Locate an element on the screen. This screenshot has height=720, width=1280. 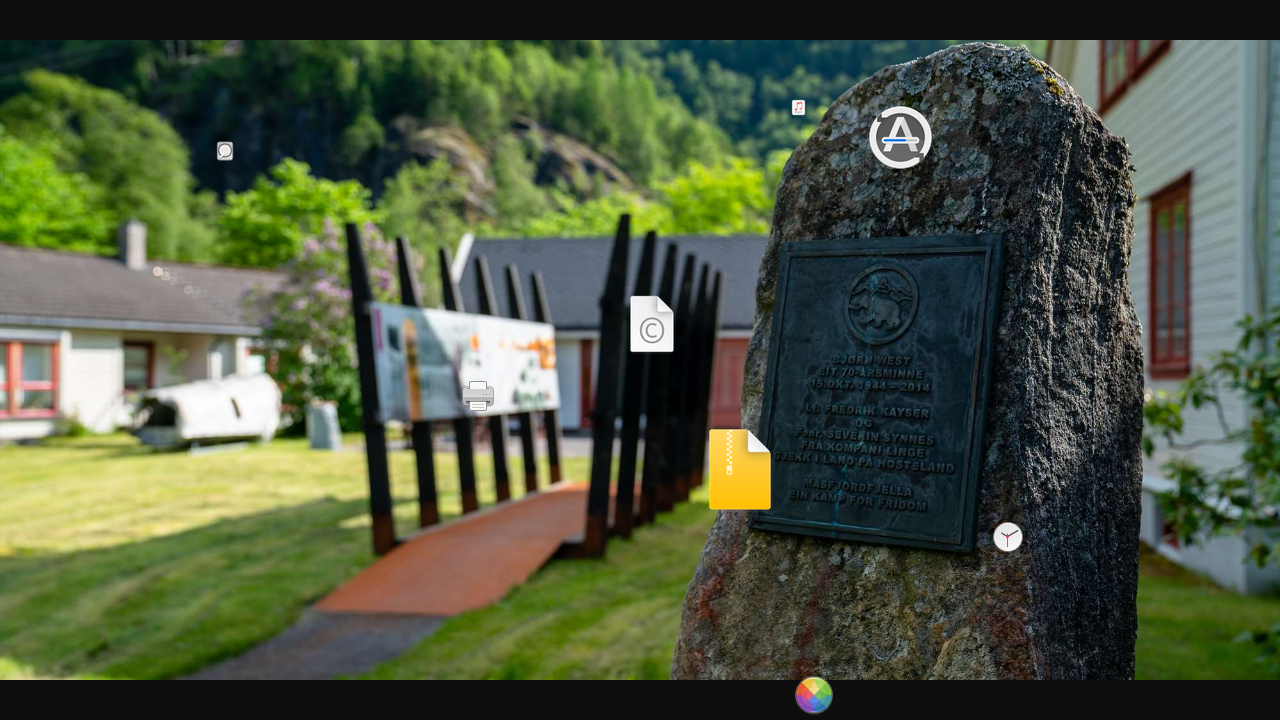
a compressed gzip archive file is located at coordinates (740, 471).